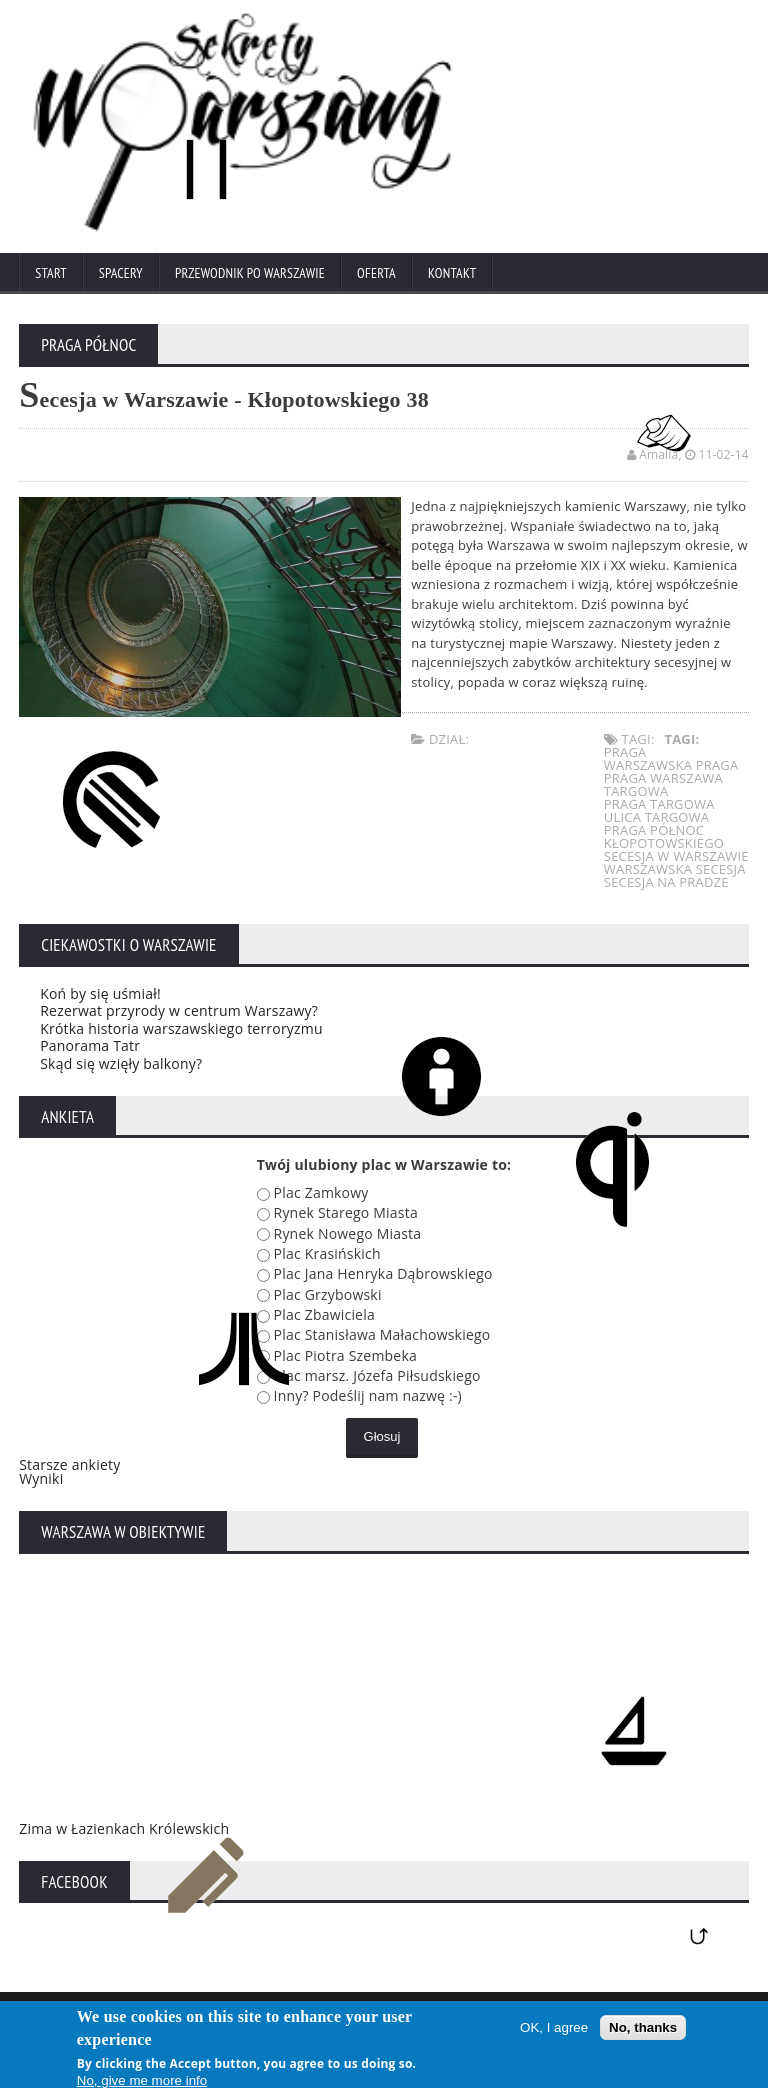 This screenshot has width=768, height=2088. Describe the element at coordinates (664, 433) in the screenshot. I see `lefthook git hooks manager logo` at that location.